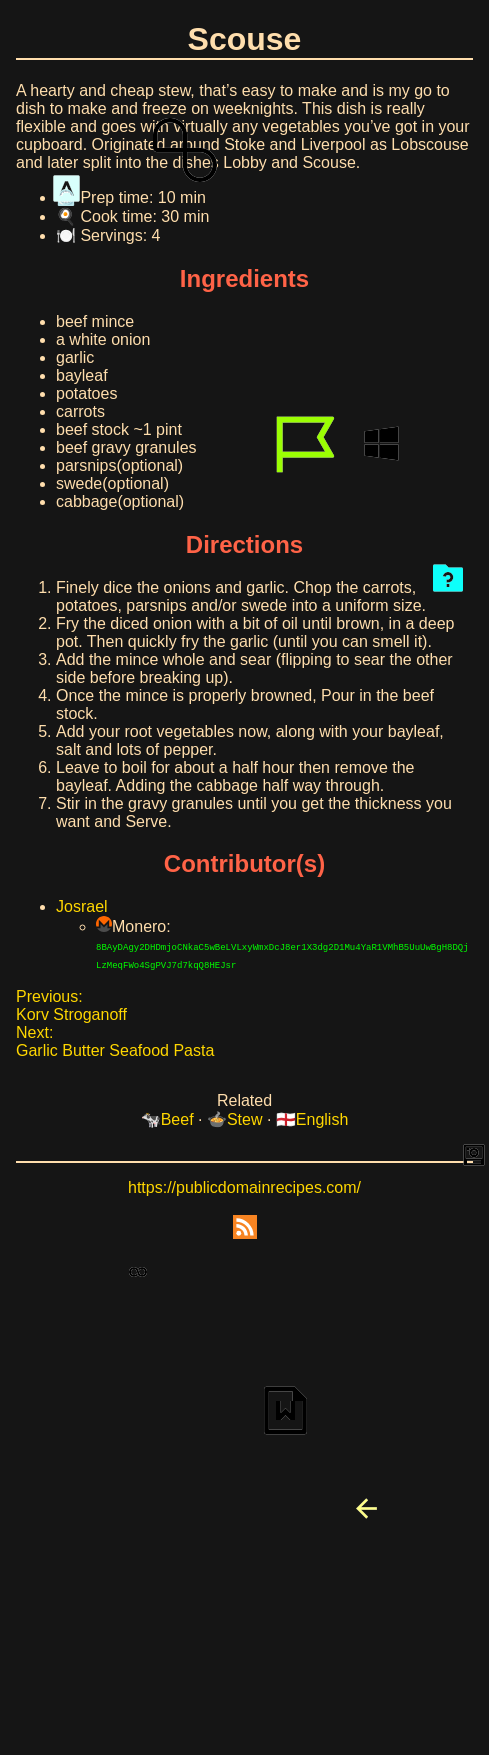 The height and width of the screenshot is (1755, 489). What do you see at coordinates (448, 578) in the screenshot?
I see `folder with unknown or unrecognized contents` at bounding box center [448, 578].